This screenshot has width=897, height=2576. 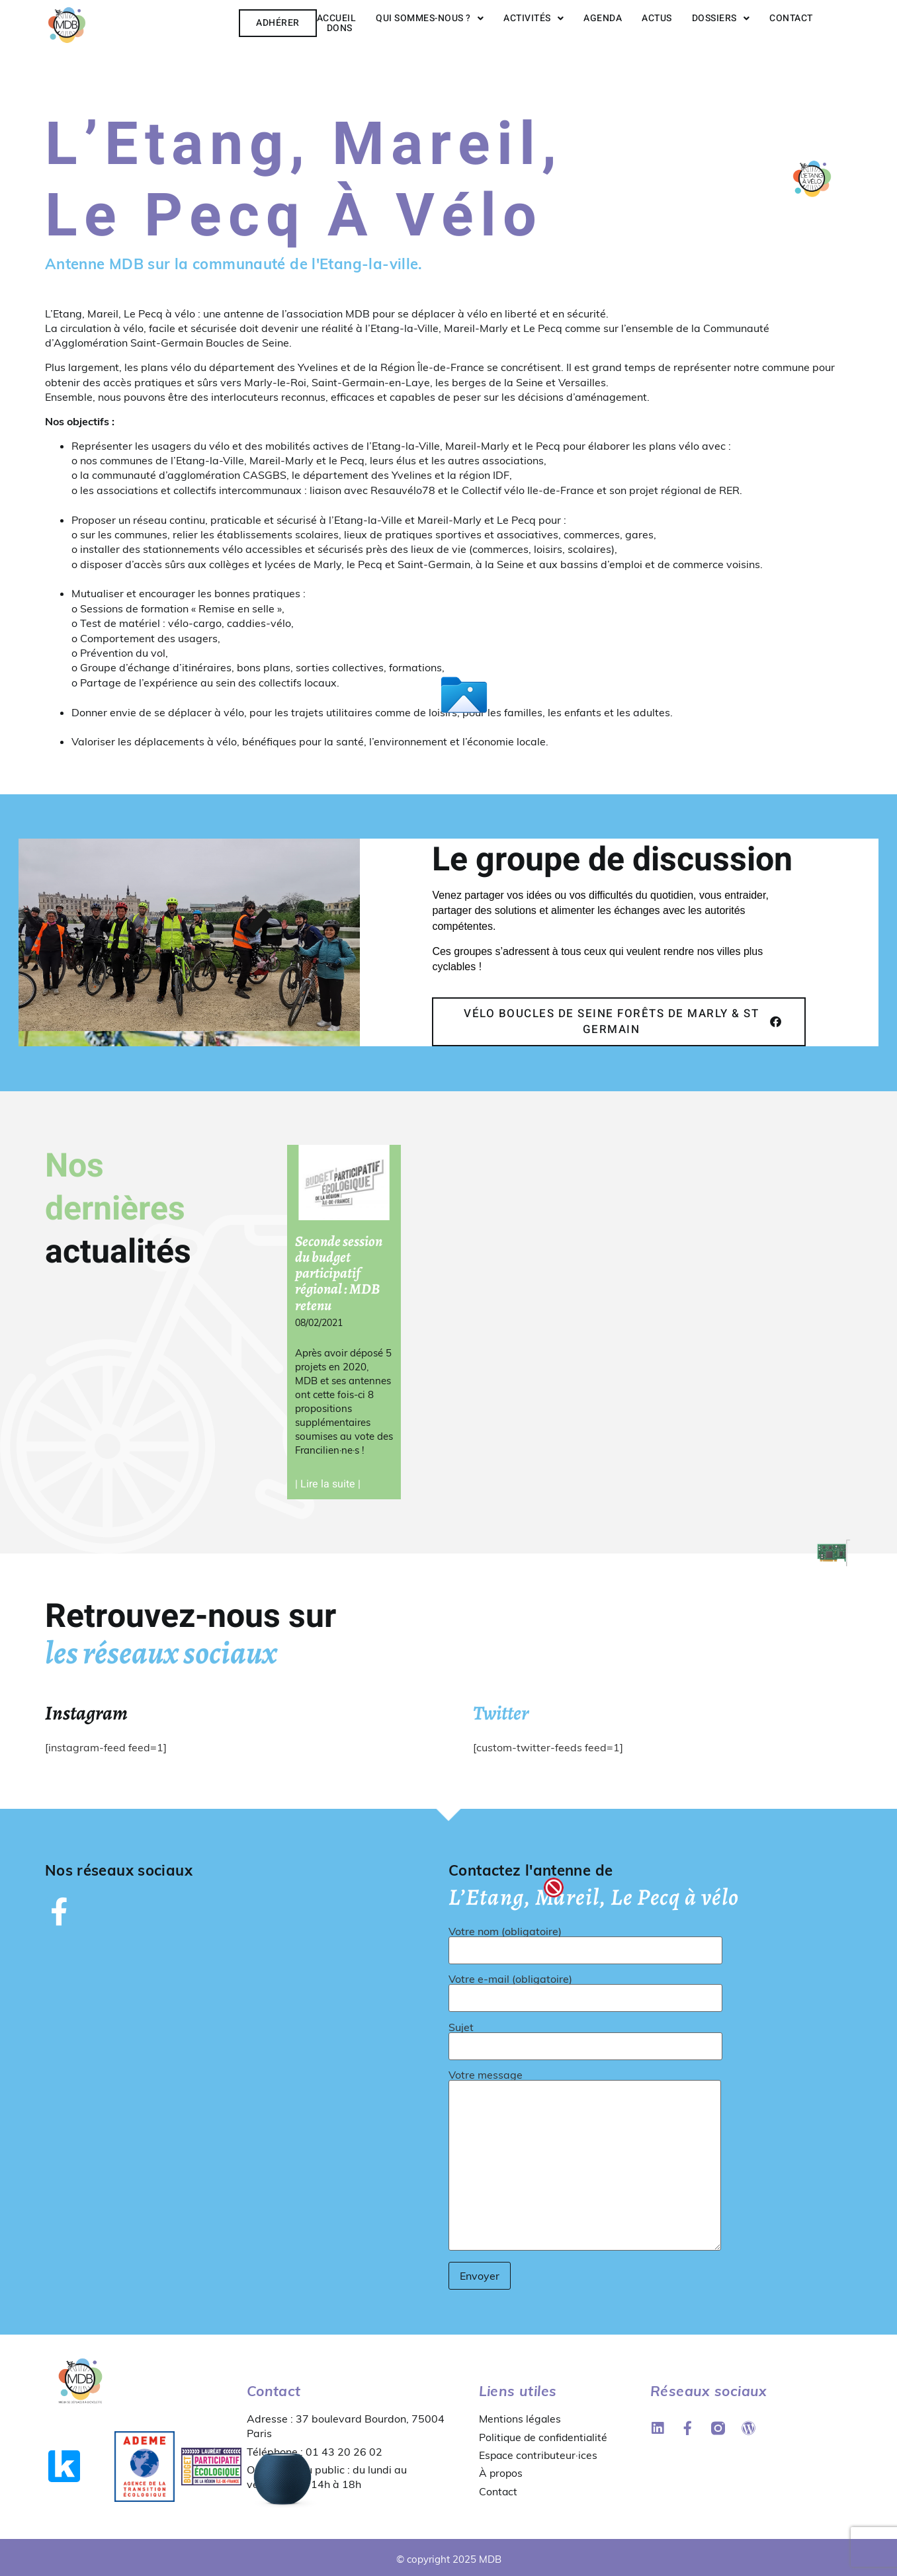 What do you see at coordinates (833, 1553) in the screenshot?
I see `view motherboard or hardware information` at bounding box center [833, 1553].